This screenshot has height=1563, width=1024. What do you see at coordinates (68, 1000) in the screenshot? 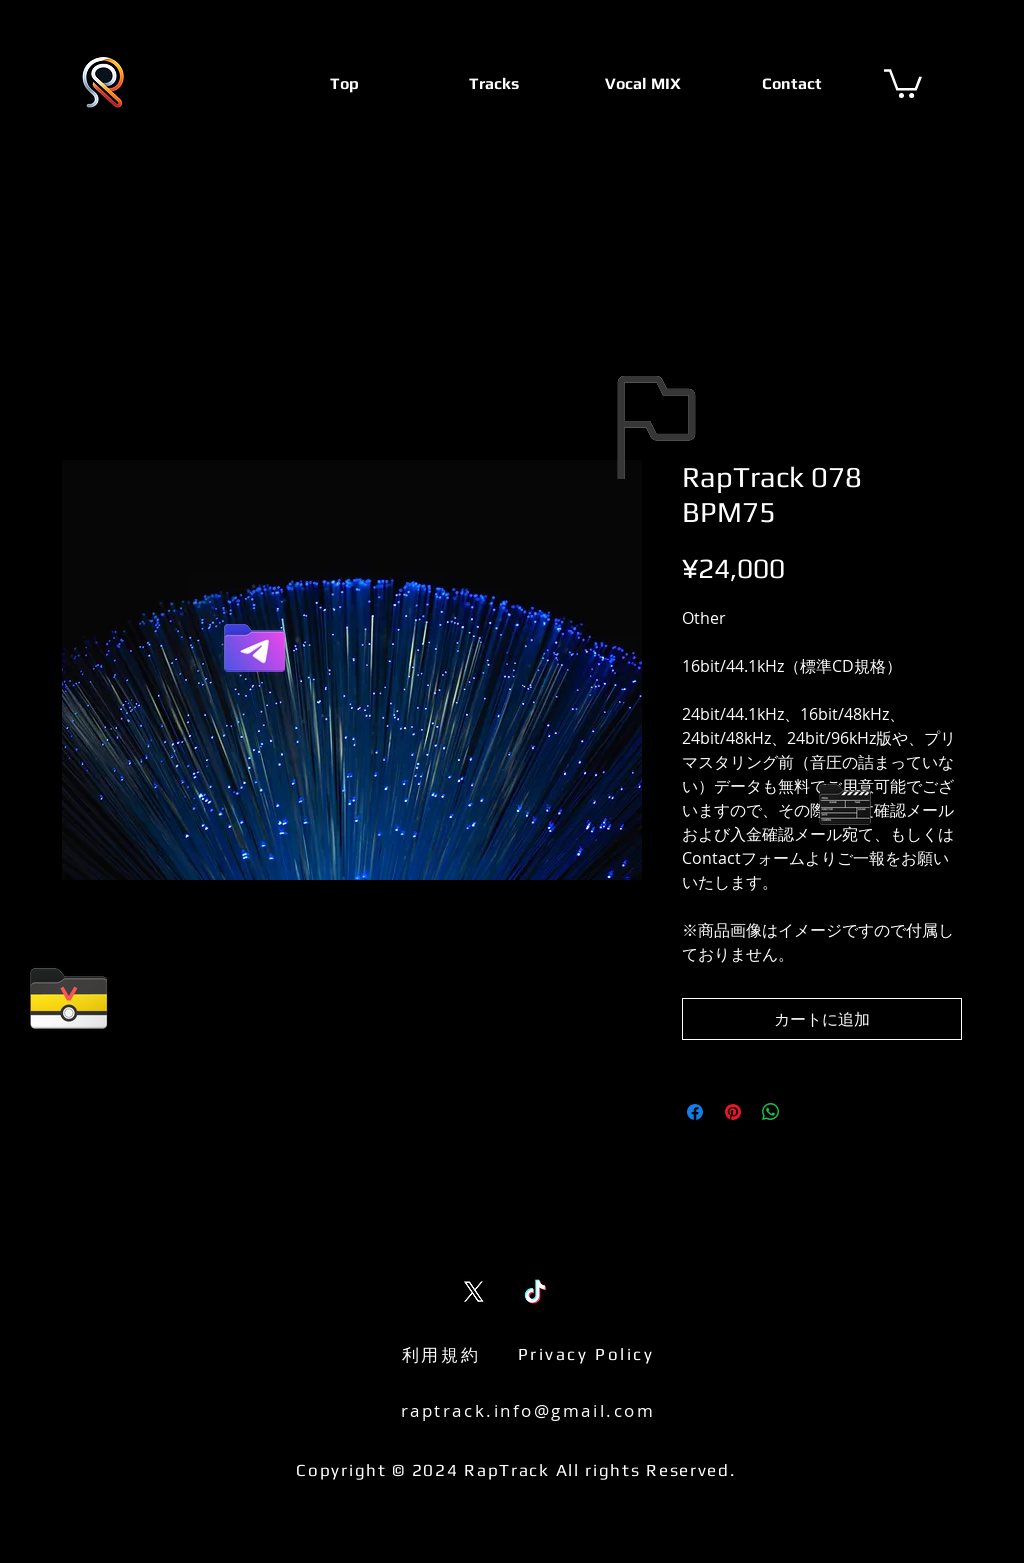
I see `folder containing pokémon level ball assets` at bounding box center [68, 1000].